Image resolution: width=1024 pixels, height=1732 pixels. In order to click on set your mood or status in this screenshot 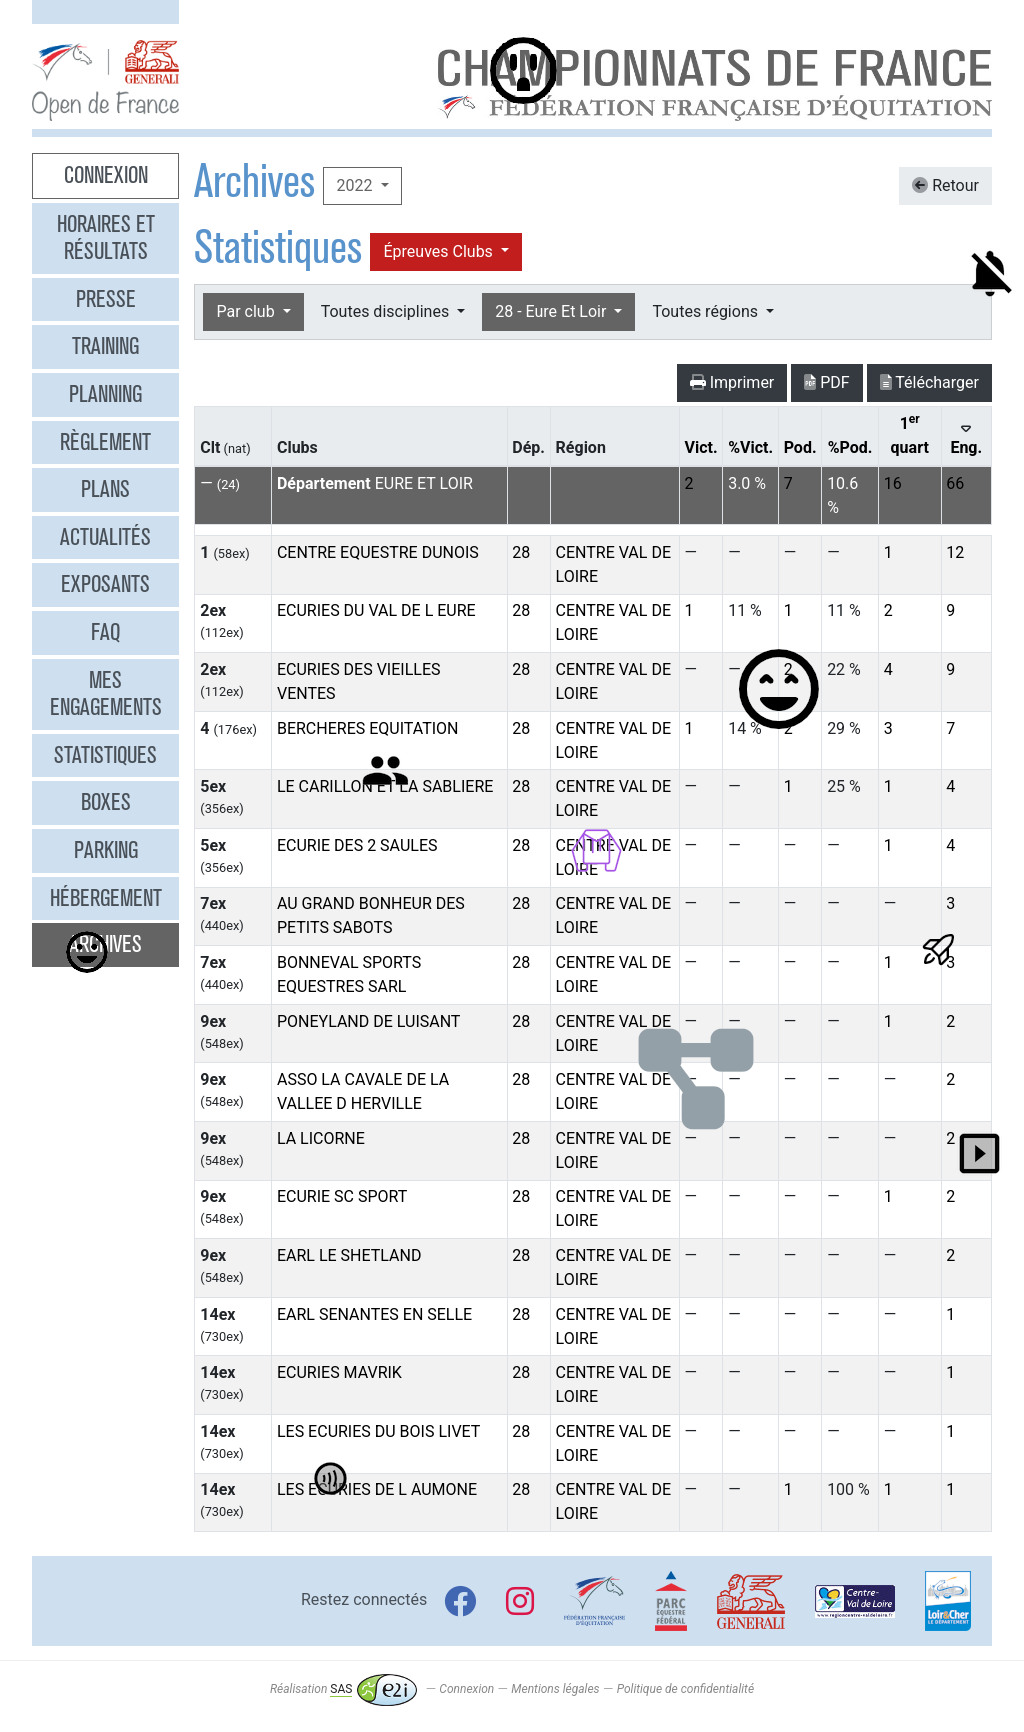, I will do `click(87, 952)`.